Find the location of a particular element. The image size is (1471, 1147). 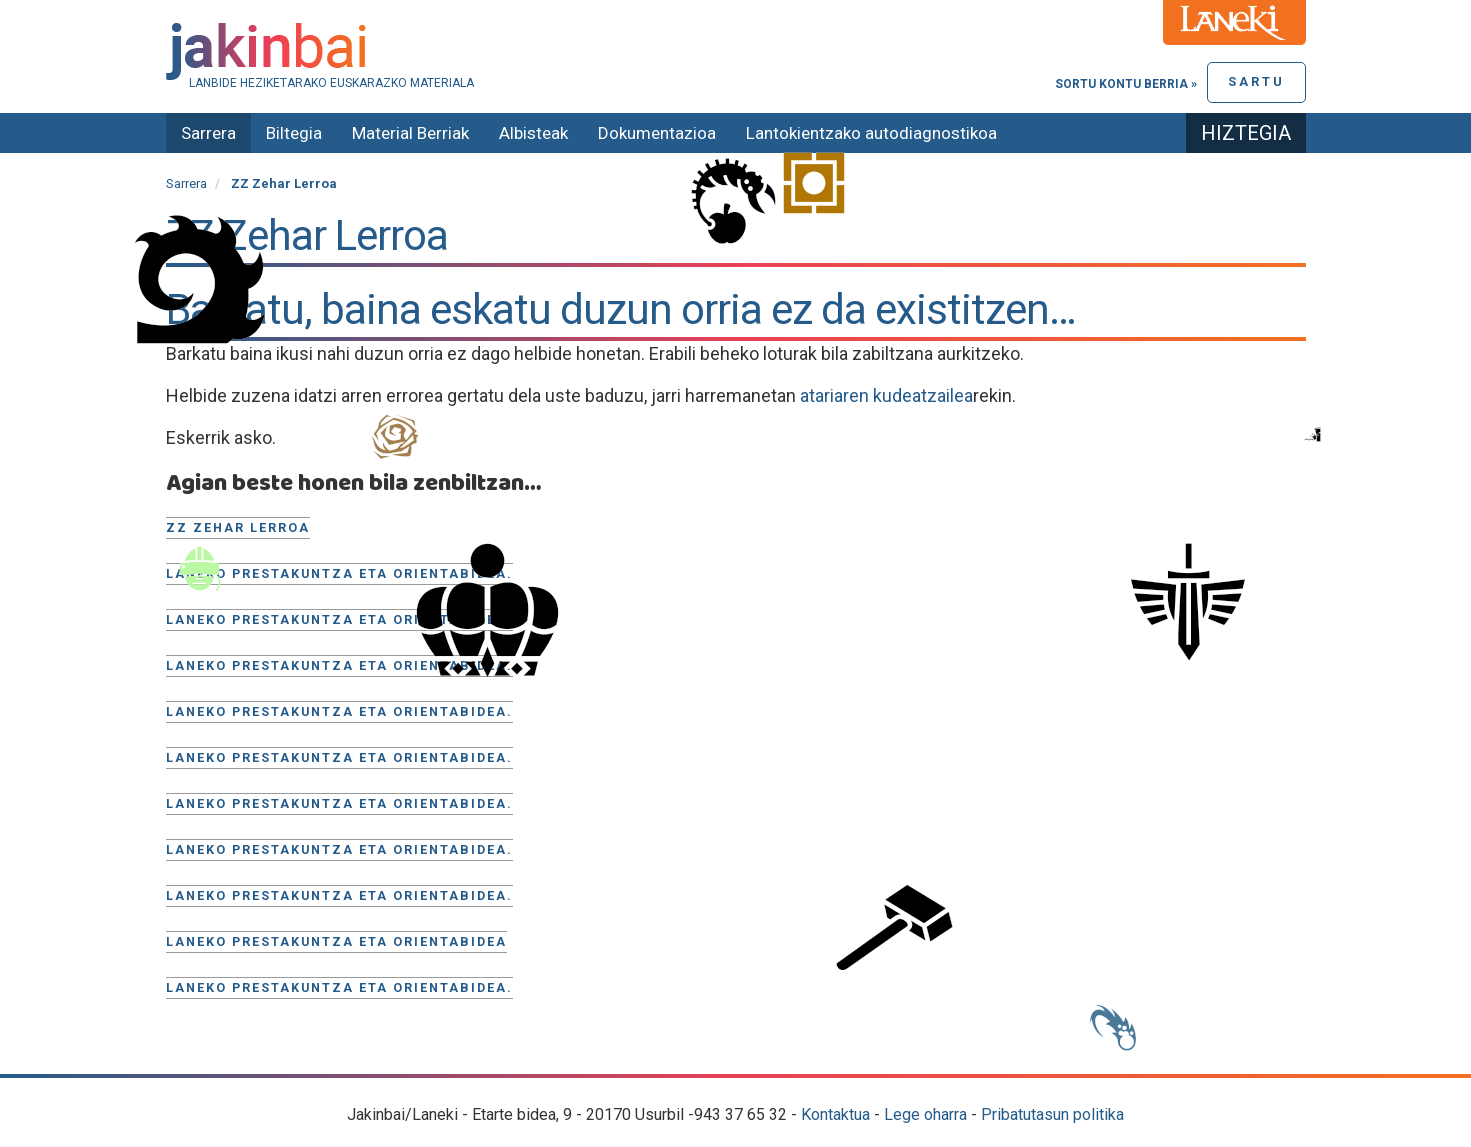

focus or target selection tool is located at coordinates (814, 183).